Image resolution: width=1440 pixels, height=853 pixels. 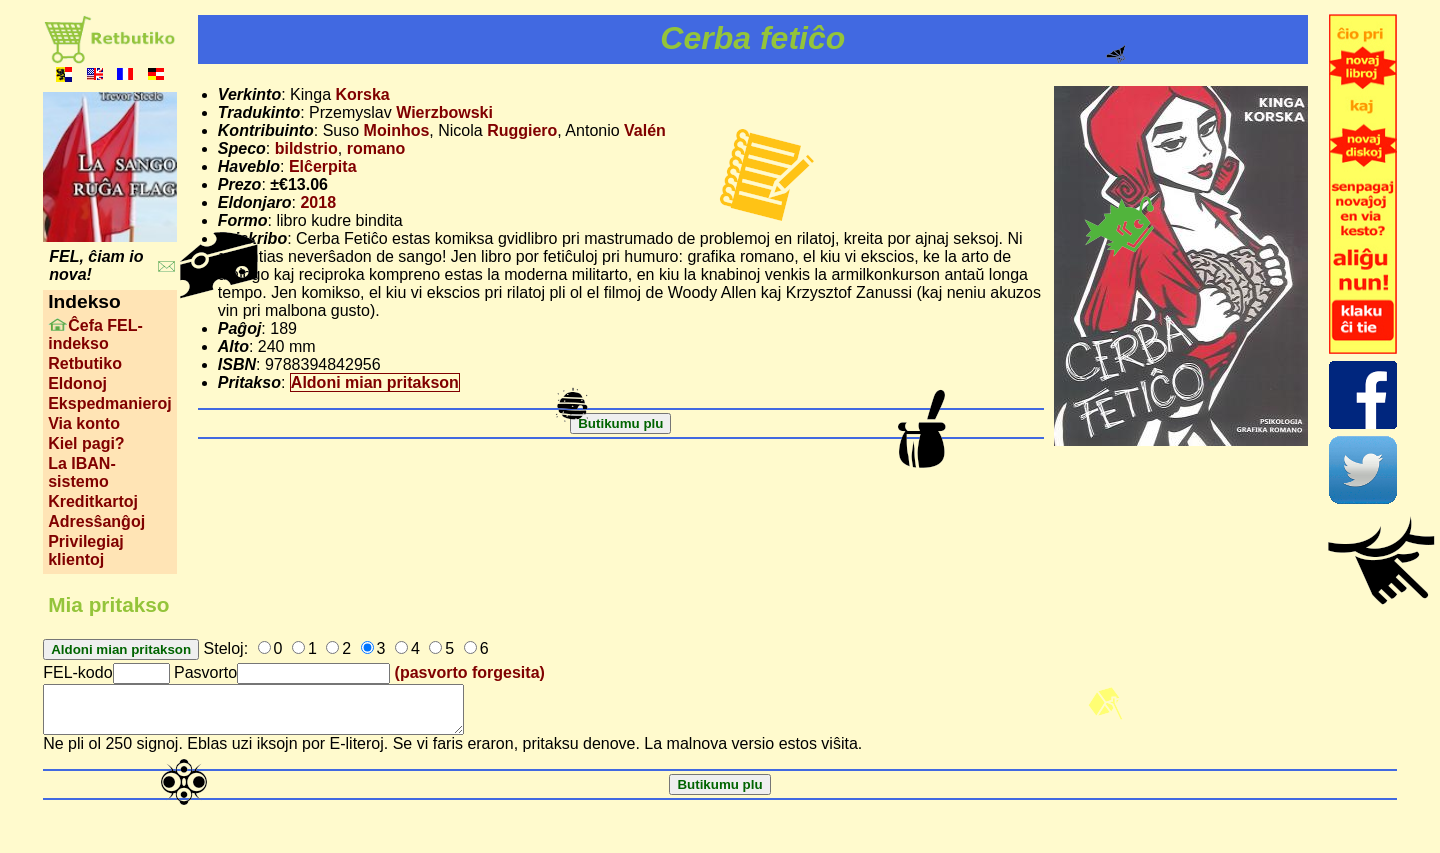 What do you see at coordinates (1105, 703) in the screenshot?
I see `set or place a trap in-game` at bounding box center [1105, 703].